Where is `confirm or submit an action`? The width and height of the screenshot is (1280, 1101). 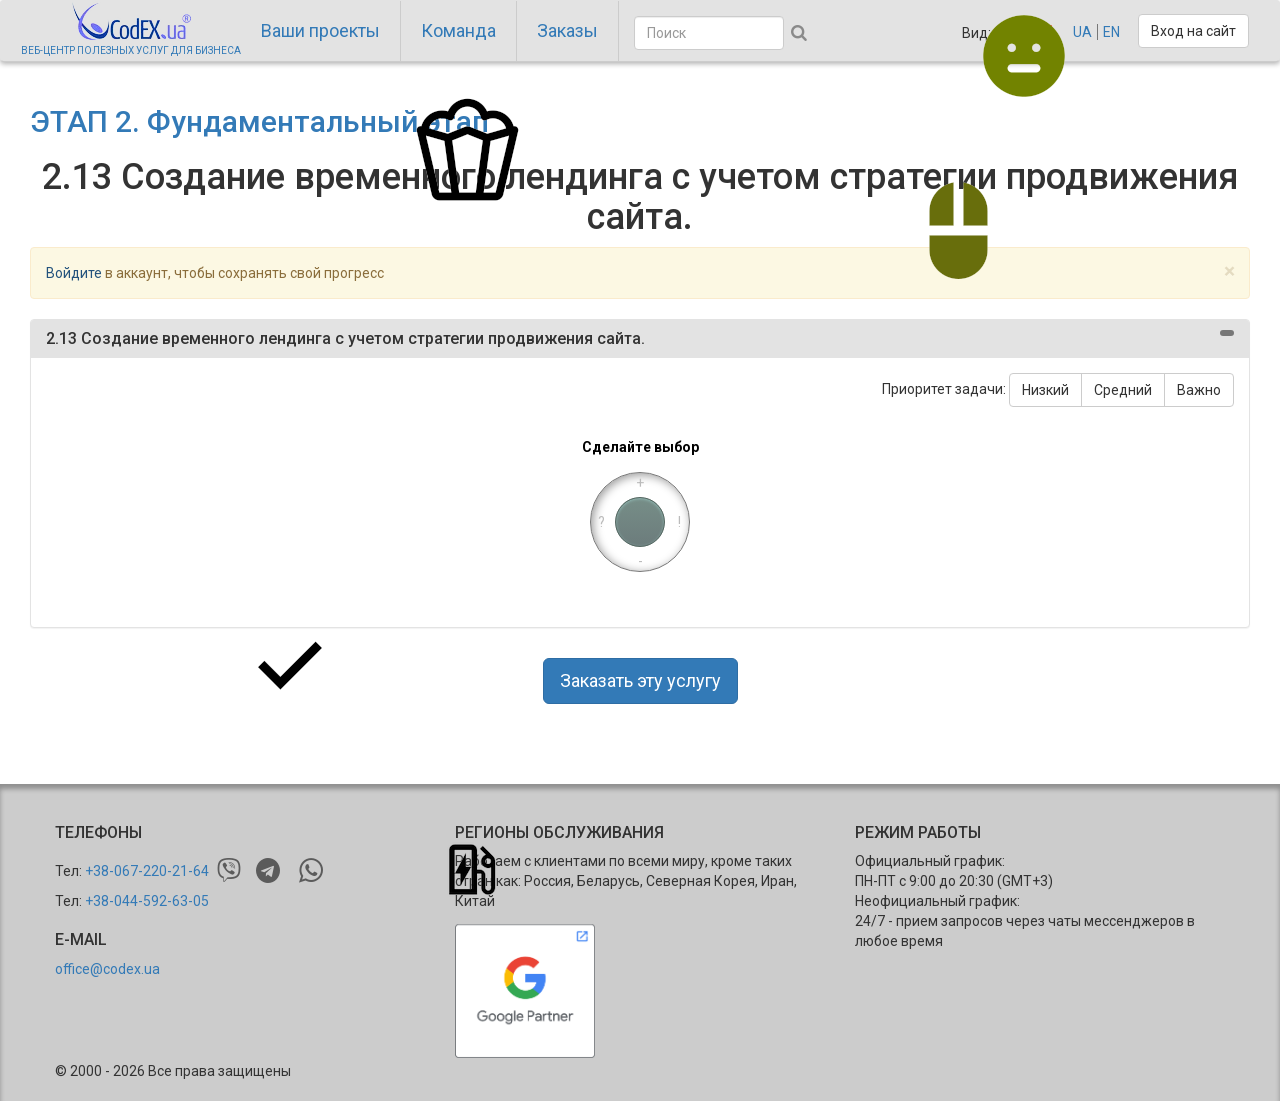 confirm or submit an action is located at coordinates (290, 664).